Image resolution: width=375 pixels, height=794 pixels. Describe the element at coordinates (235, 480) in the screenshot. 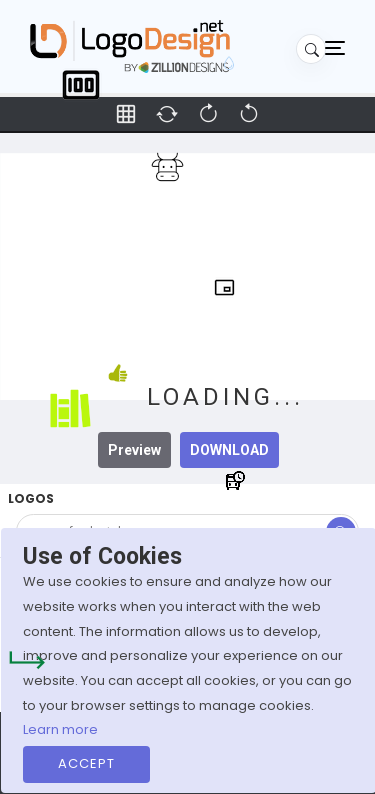

I see `view bus or transit departure times` at that location.